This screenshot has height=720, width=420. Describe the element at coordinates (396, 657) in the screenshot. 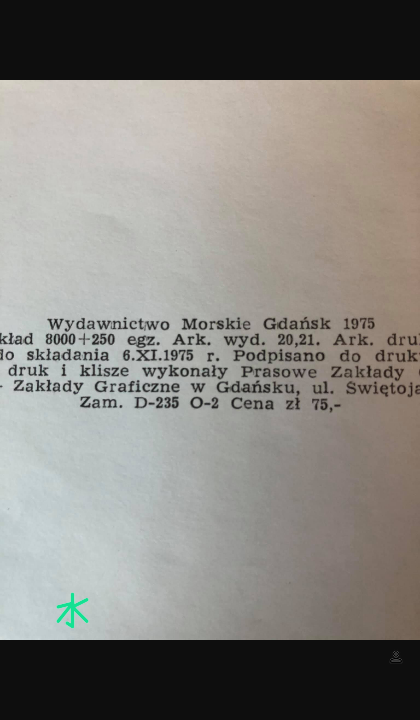

I see `view your profile` at that location.